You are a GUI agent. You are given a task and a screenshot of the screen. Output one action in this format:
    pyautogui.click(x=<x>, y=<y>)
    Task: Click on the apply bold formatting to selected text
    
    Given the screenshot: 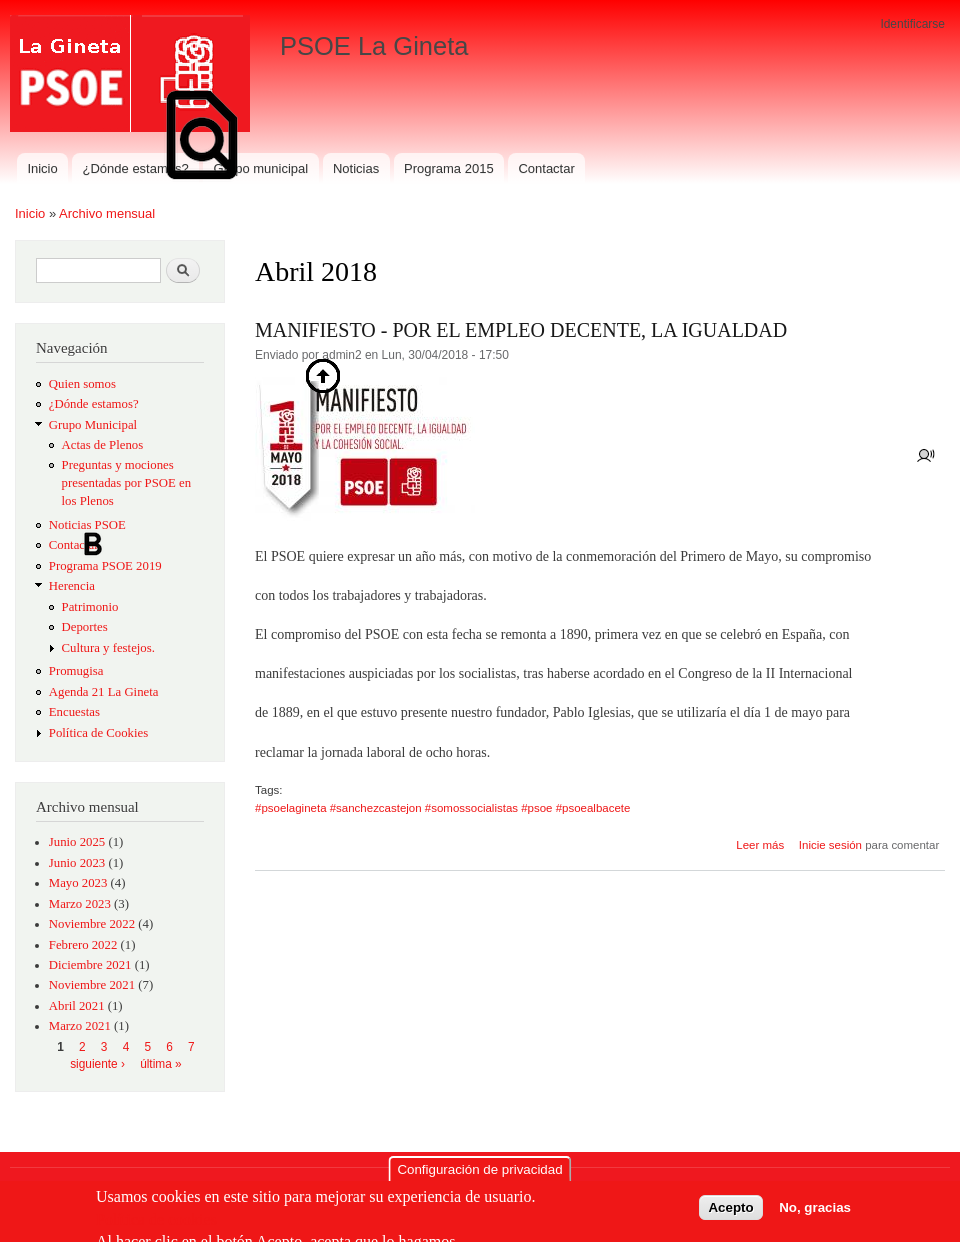 What is the action you would take?
    pyautogui.click(x=92, y=545)
    